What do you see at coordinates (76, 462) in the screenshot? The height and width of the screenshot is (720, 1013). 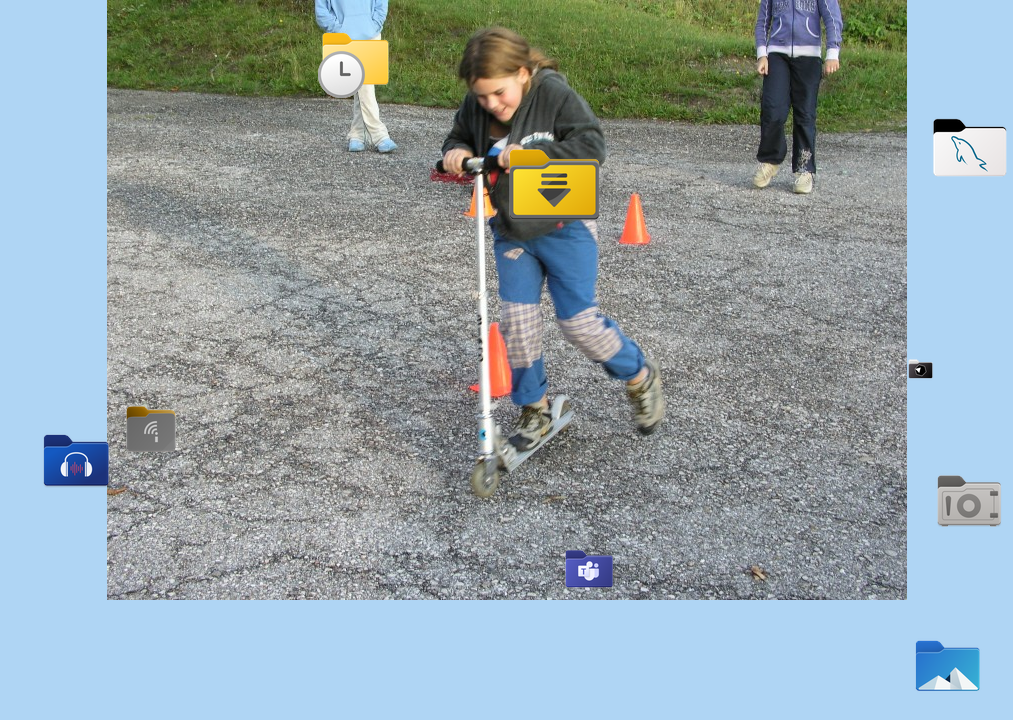 I see `open audacity project files folder` at bounding box center [76, 462].